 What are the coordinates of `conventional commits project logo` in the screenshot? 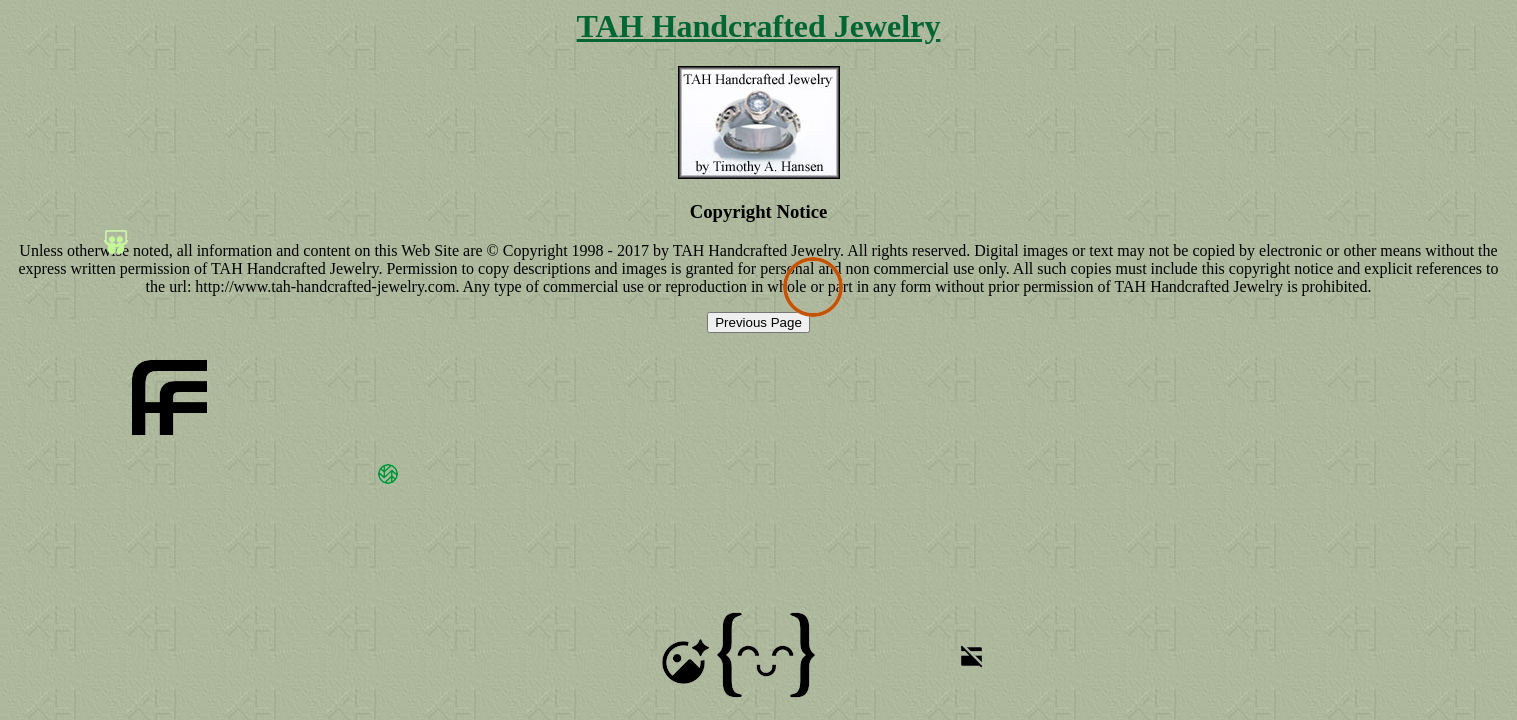 It's located at (813, 287).